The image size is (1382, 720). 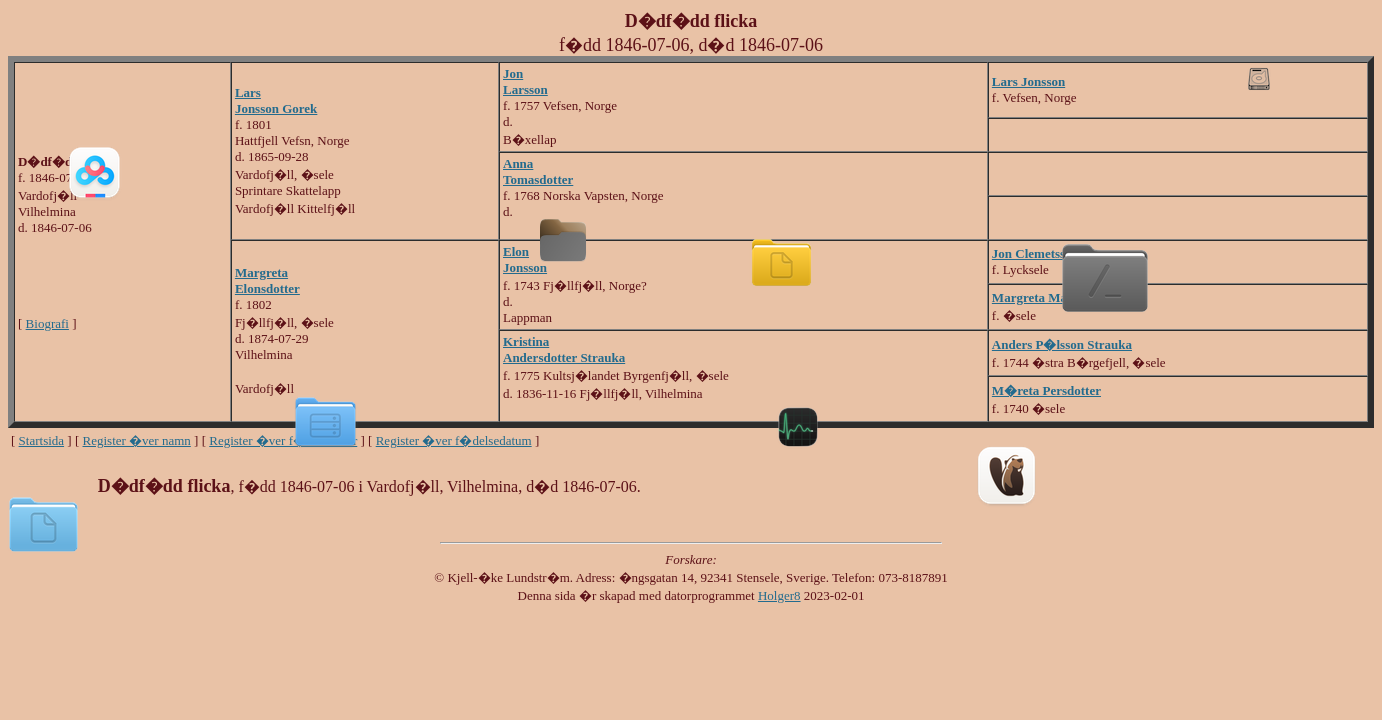 What do you see at coordinates (94, 172) in the screenshot?
I see `open Baidu Netdisk cloud storage app` at bounding box center [94, 172].